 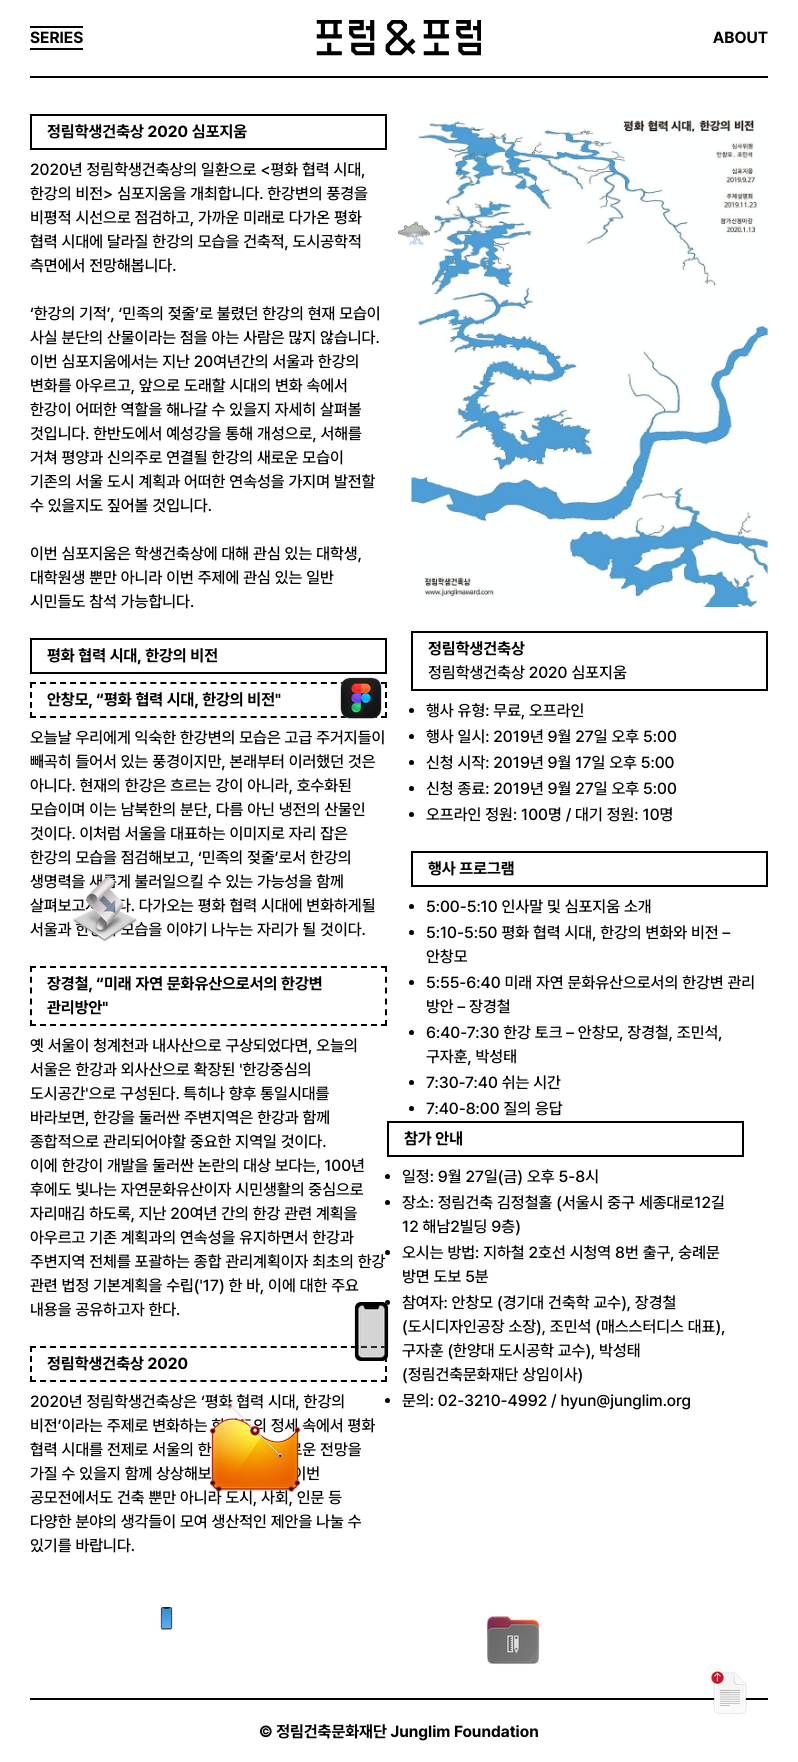 What do you see at coordinates (414, 232) in the screenshot?
I see `indicates stormy weather conditions` at bounding box center [414, 232].